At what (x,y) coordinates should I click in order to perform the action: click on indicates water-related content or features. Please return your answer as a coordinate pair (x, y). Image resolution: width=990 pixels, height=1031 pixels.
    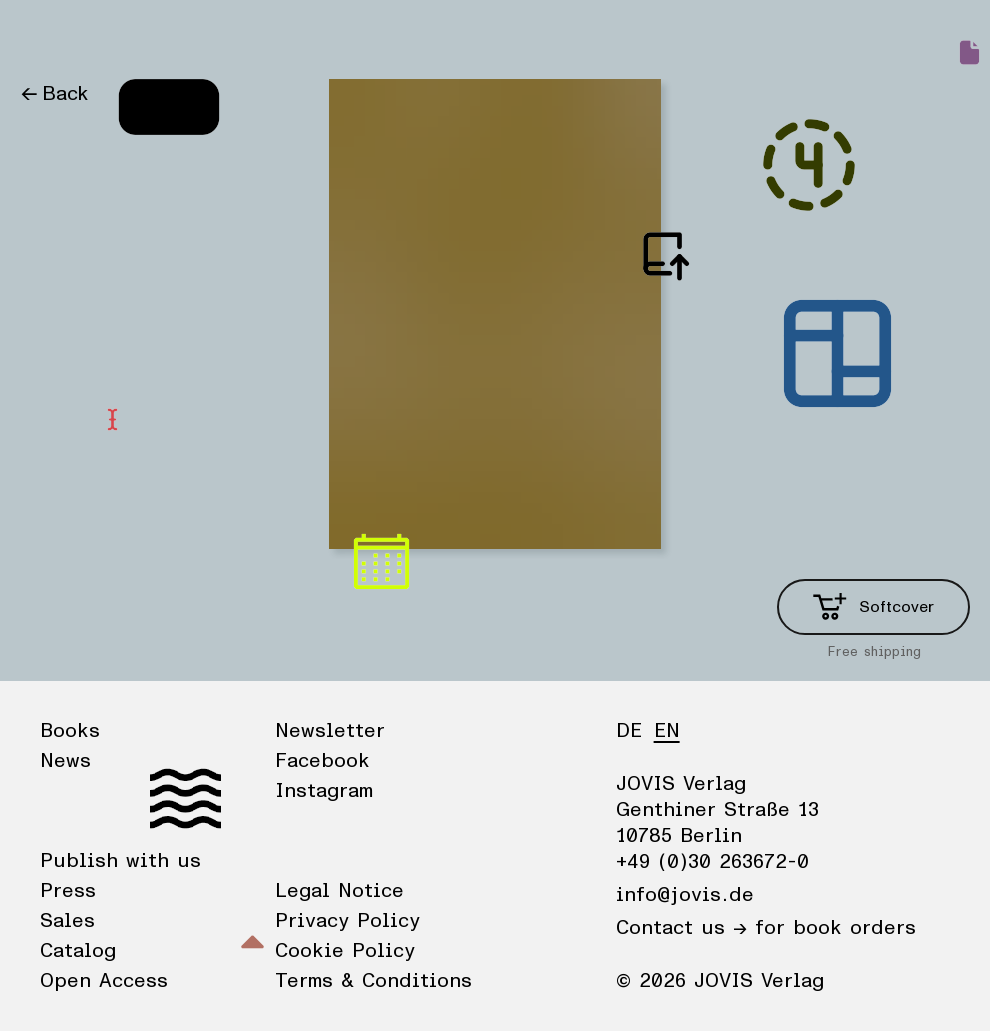
    Looking at the image, I should click on (185, 798).